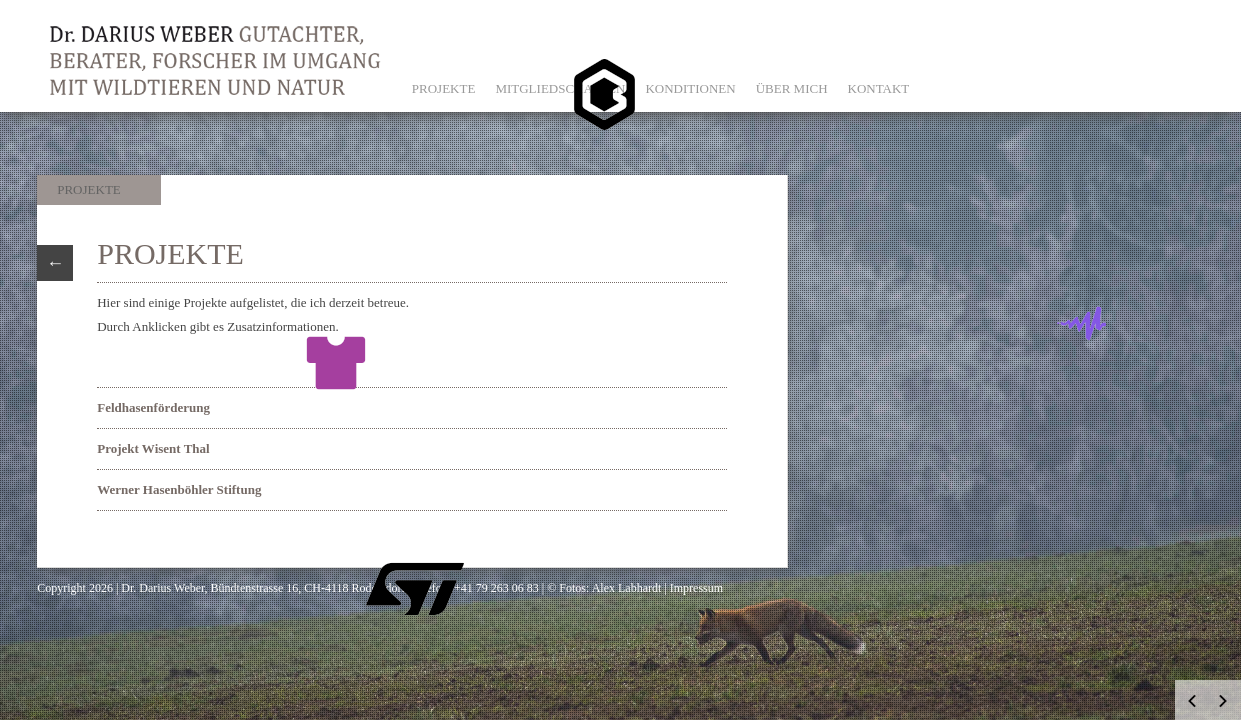  What do you see at coordinates (1081, 323) in the screenshot?
I see `open audiomack music streaming app` at bounding box center [1081, 323].